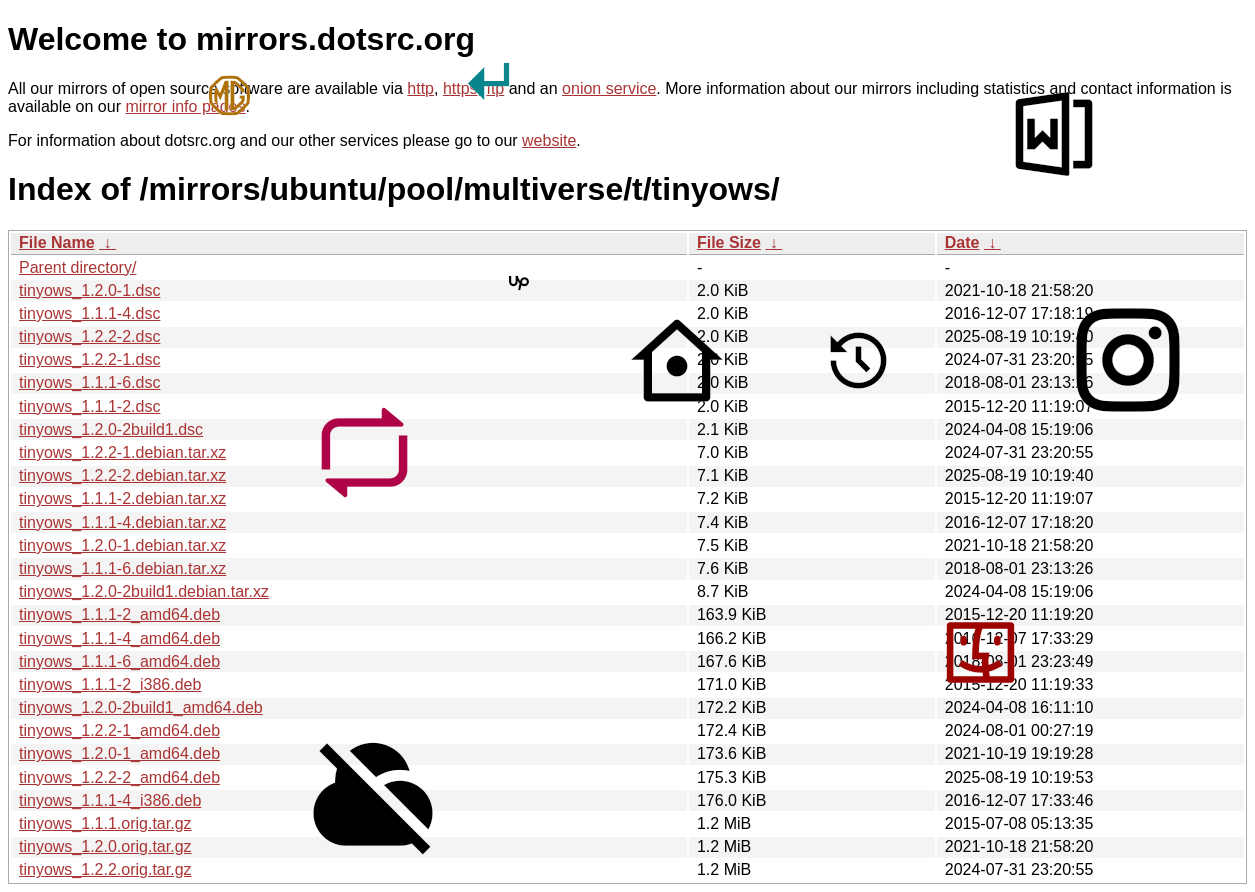 The image size is (1255, 892). What do you see at coordinates (519, 283) in the screenshot?
I see `open the Upwork app` at bounding box center [519, 283].